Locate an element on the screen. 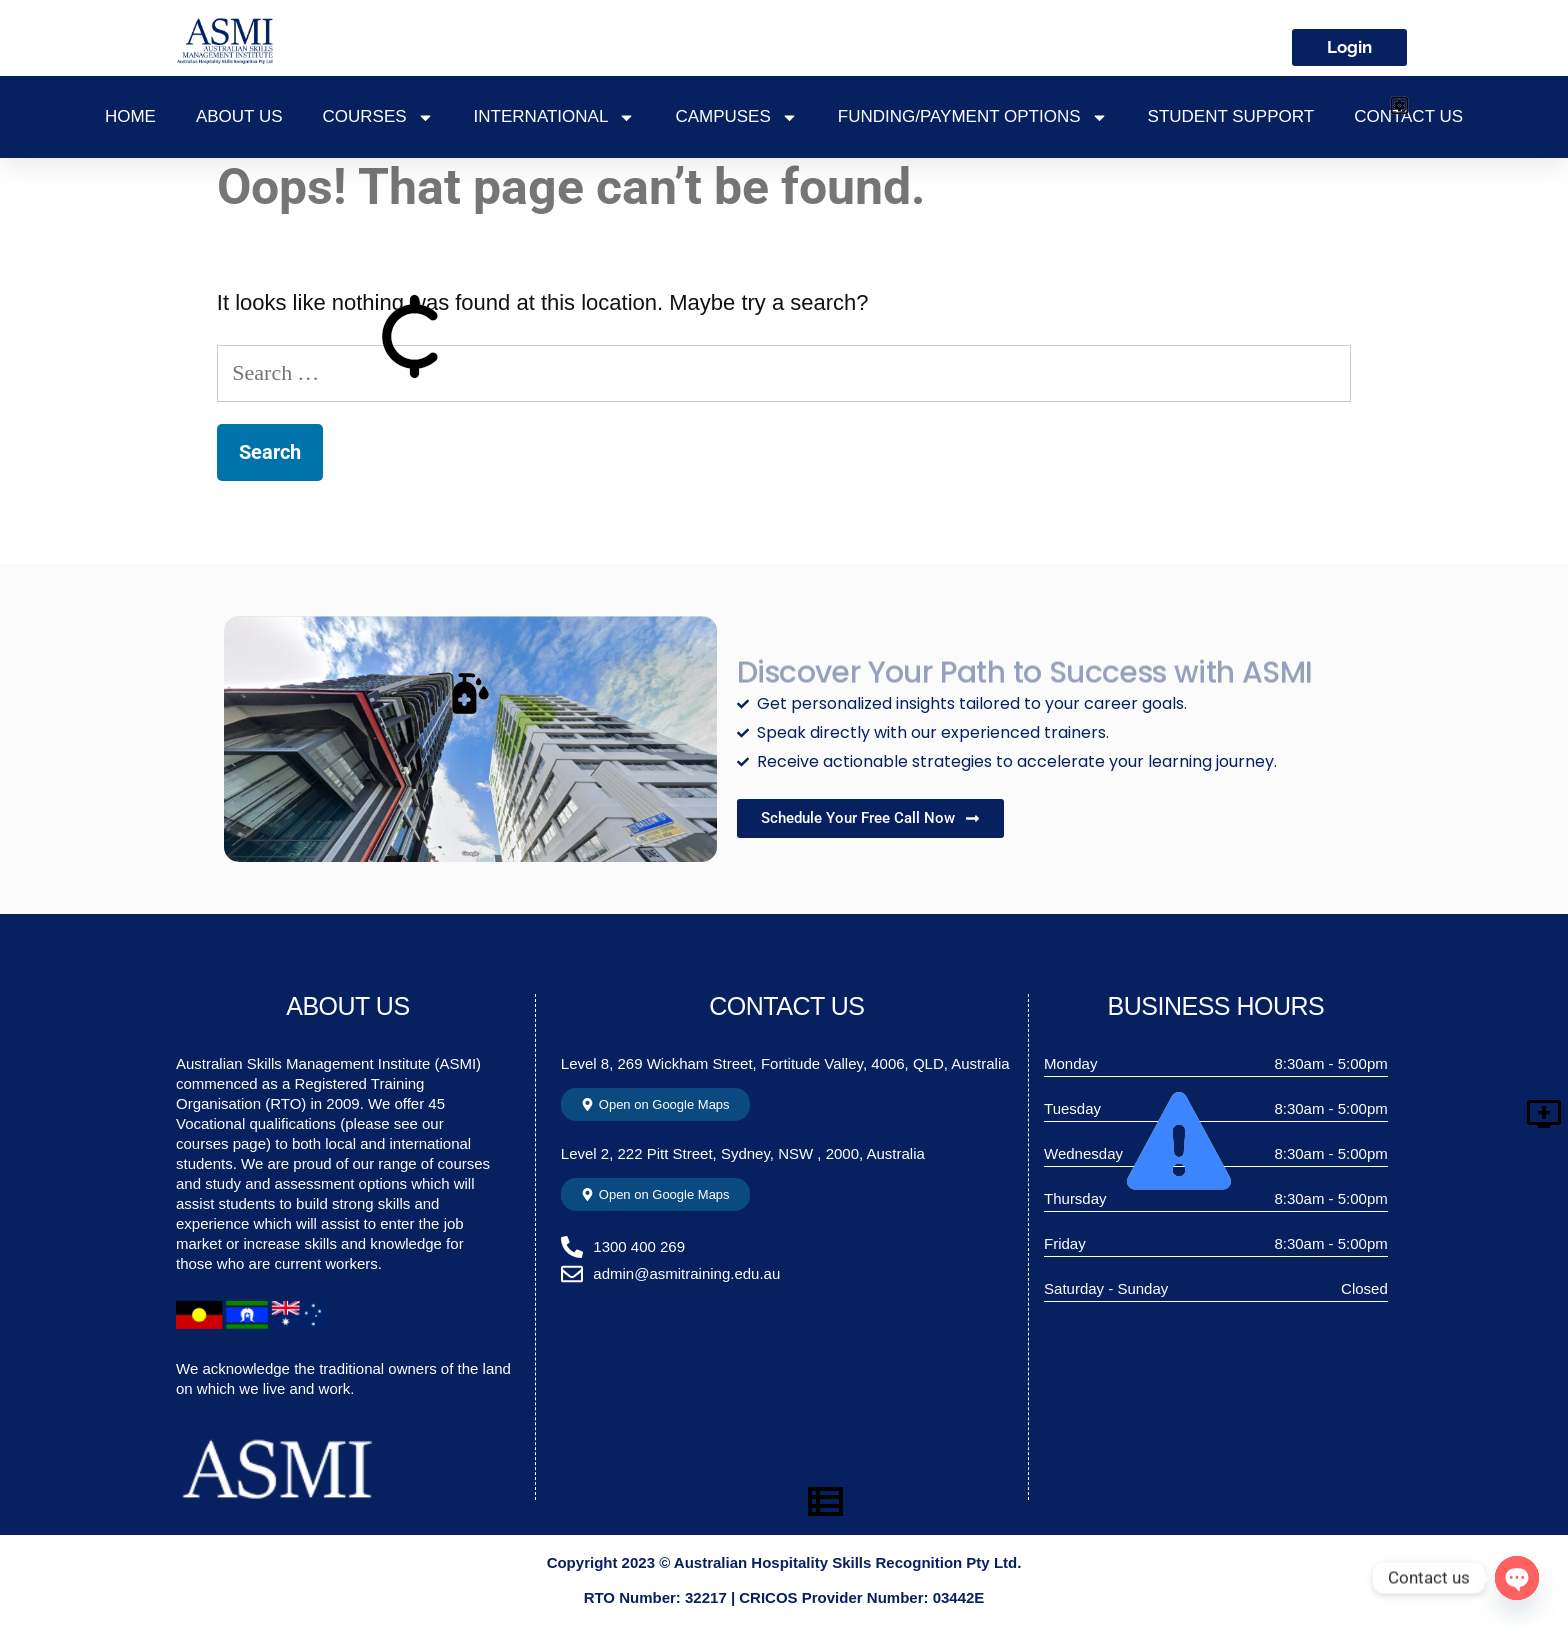 The height and width of the screenshot is (1625, 1568). indicates a warning or caution state is located at coordinates (1179, 1144).